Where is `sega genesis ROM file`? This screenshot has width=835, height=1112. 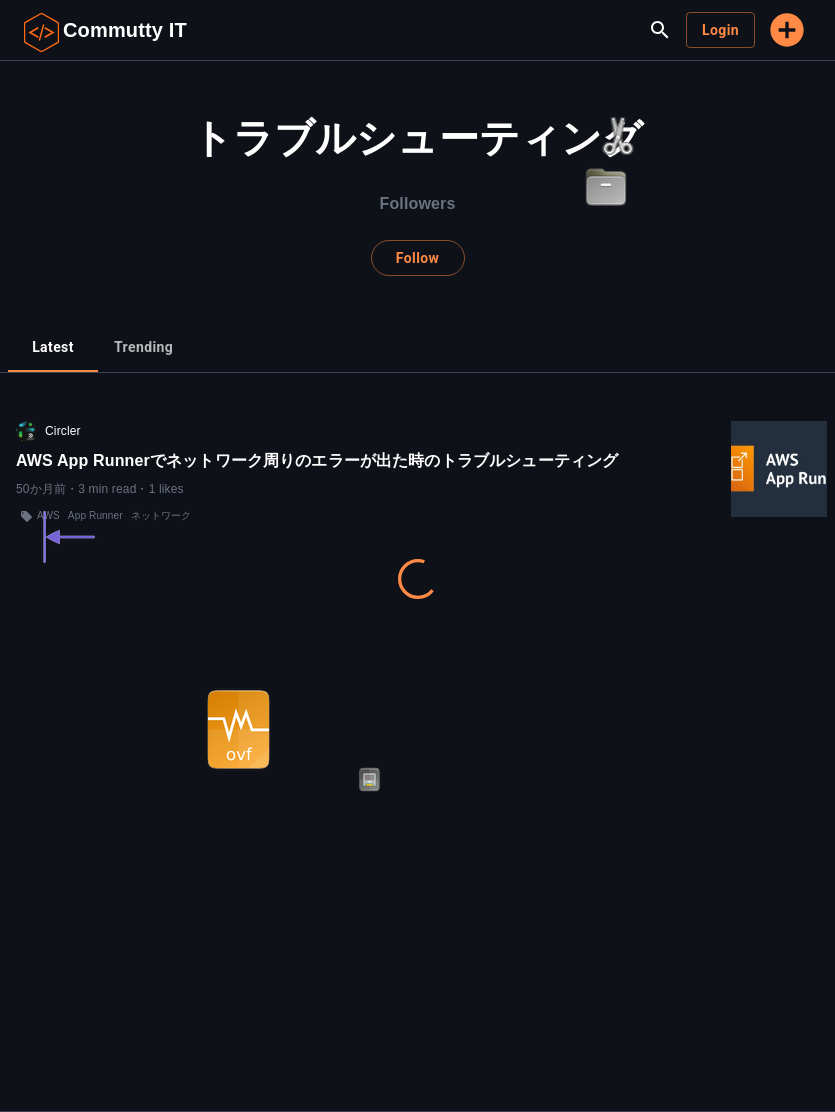 sega genesis ROM file is located at coordinates (369, 779).